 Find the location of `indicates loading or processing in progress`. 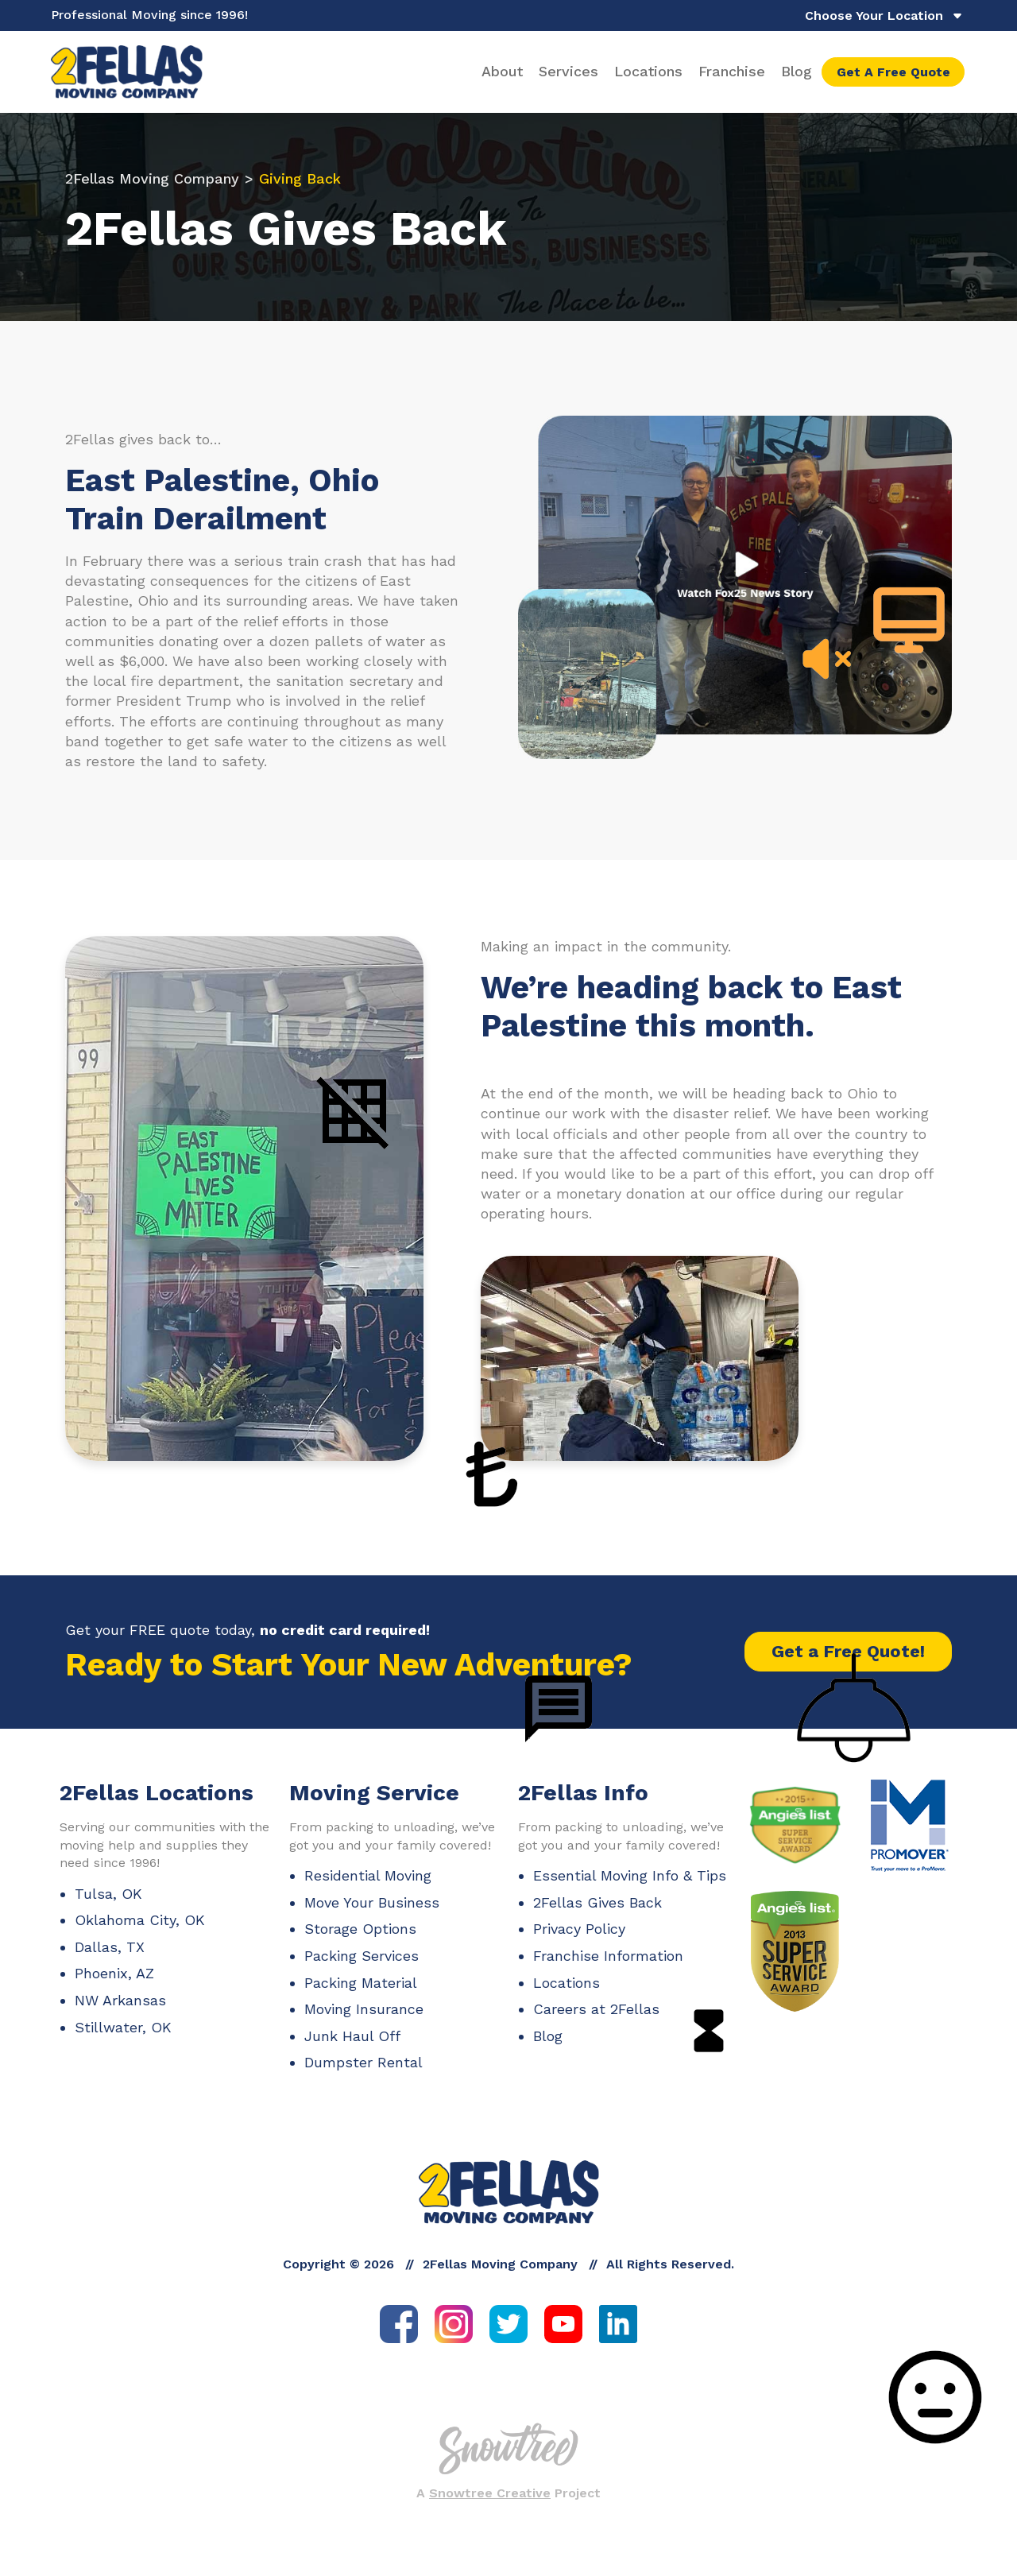

indicates loading or processing in progress is located at coordinates (709, 2031).